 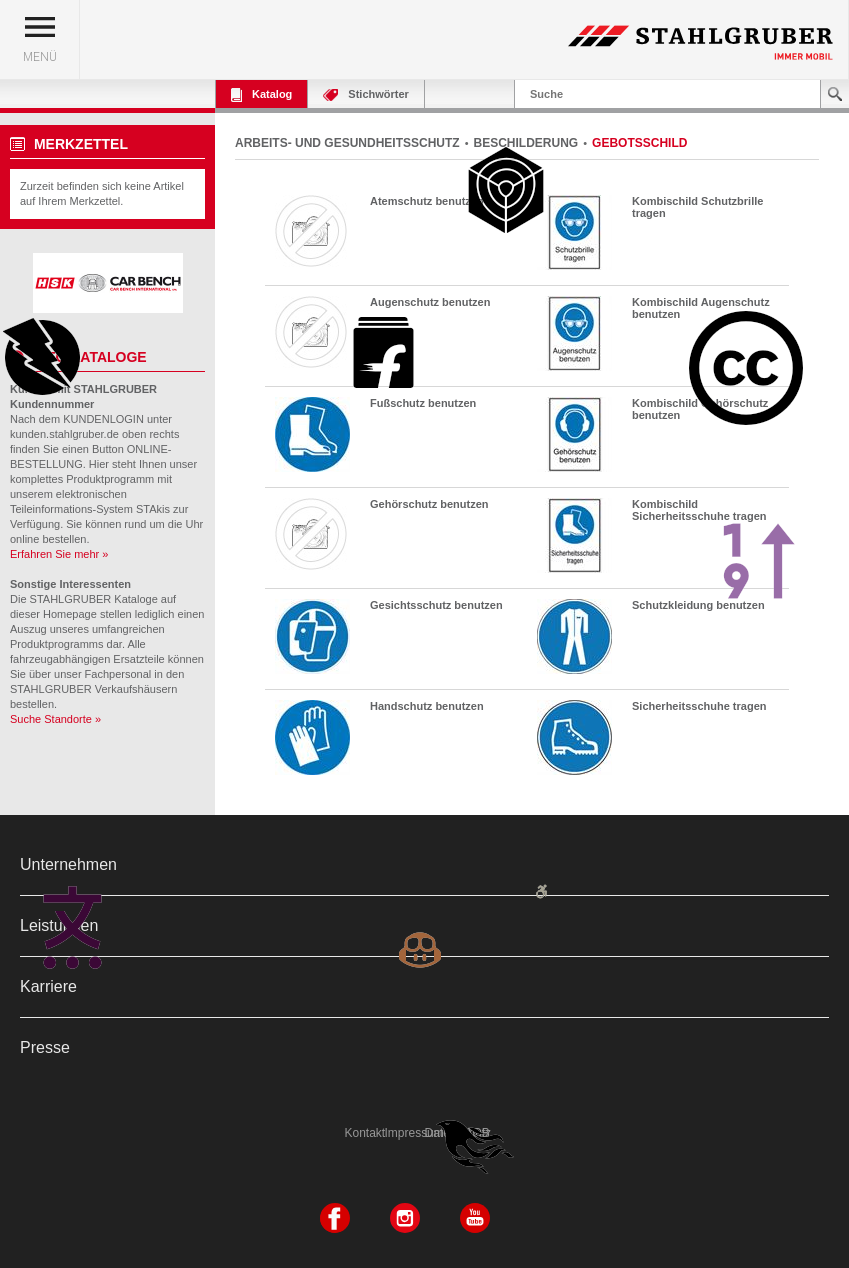 What do you see at coordinates (72, 927) in the screenshot?
I see `add emphasis marks to chinese text` at bounding box center [72, 927].